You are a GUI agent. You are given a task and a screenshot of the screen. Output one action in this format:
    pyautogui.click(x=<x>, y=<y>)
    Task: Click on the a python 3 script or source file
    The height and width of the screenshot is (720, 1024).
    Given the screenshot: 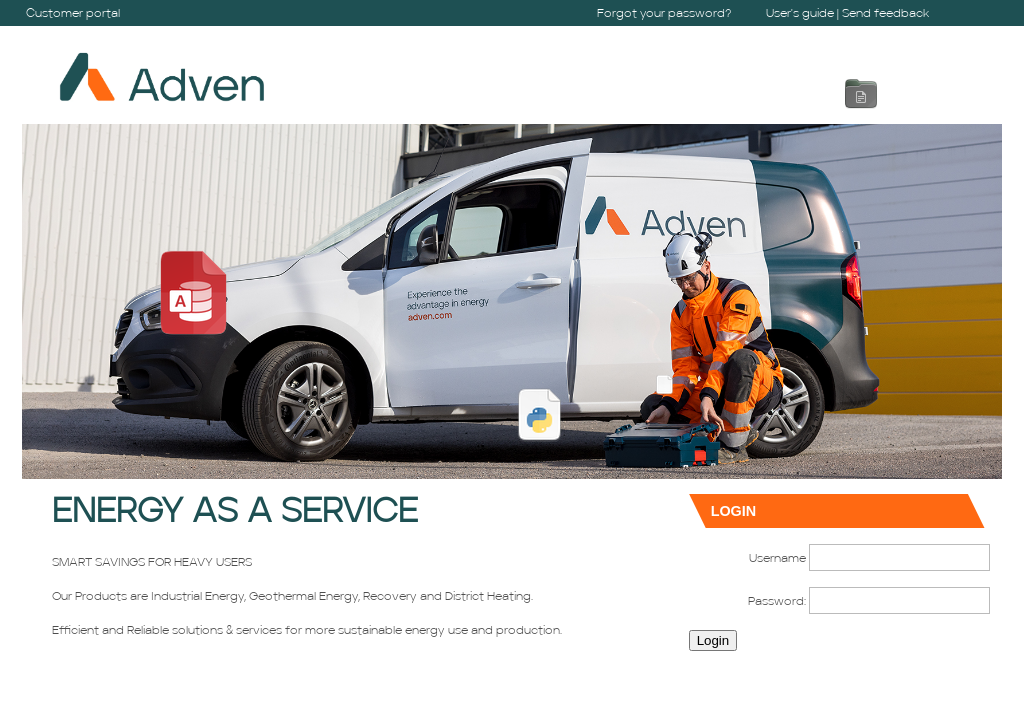 What is the action you would take?
    pyautogui.click(x=539, y=414)
    